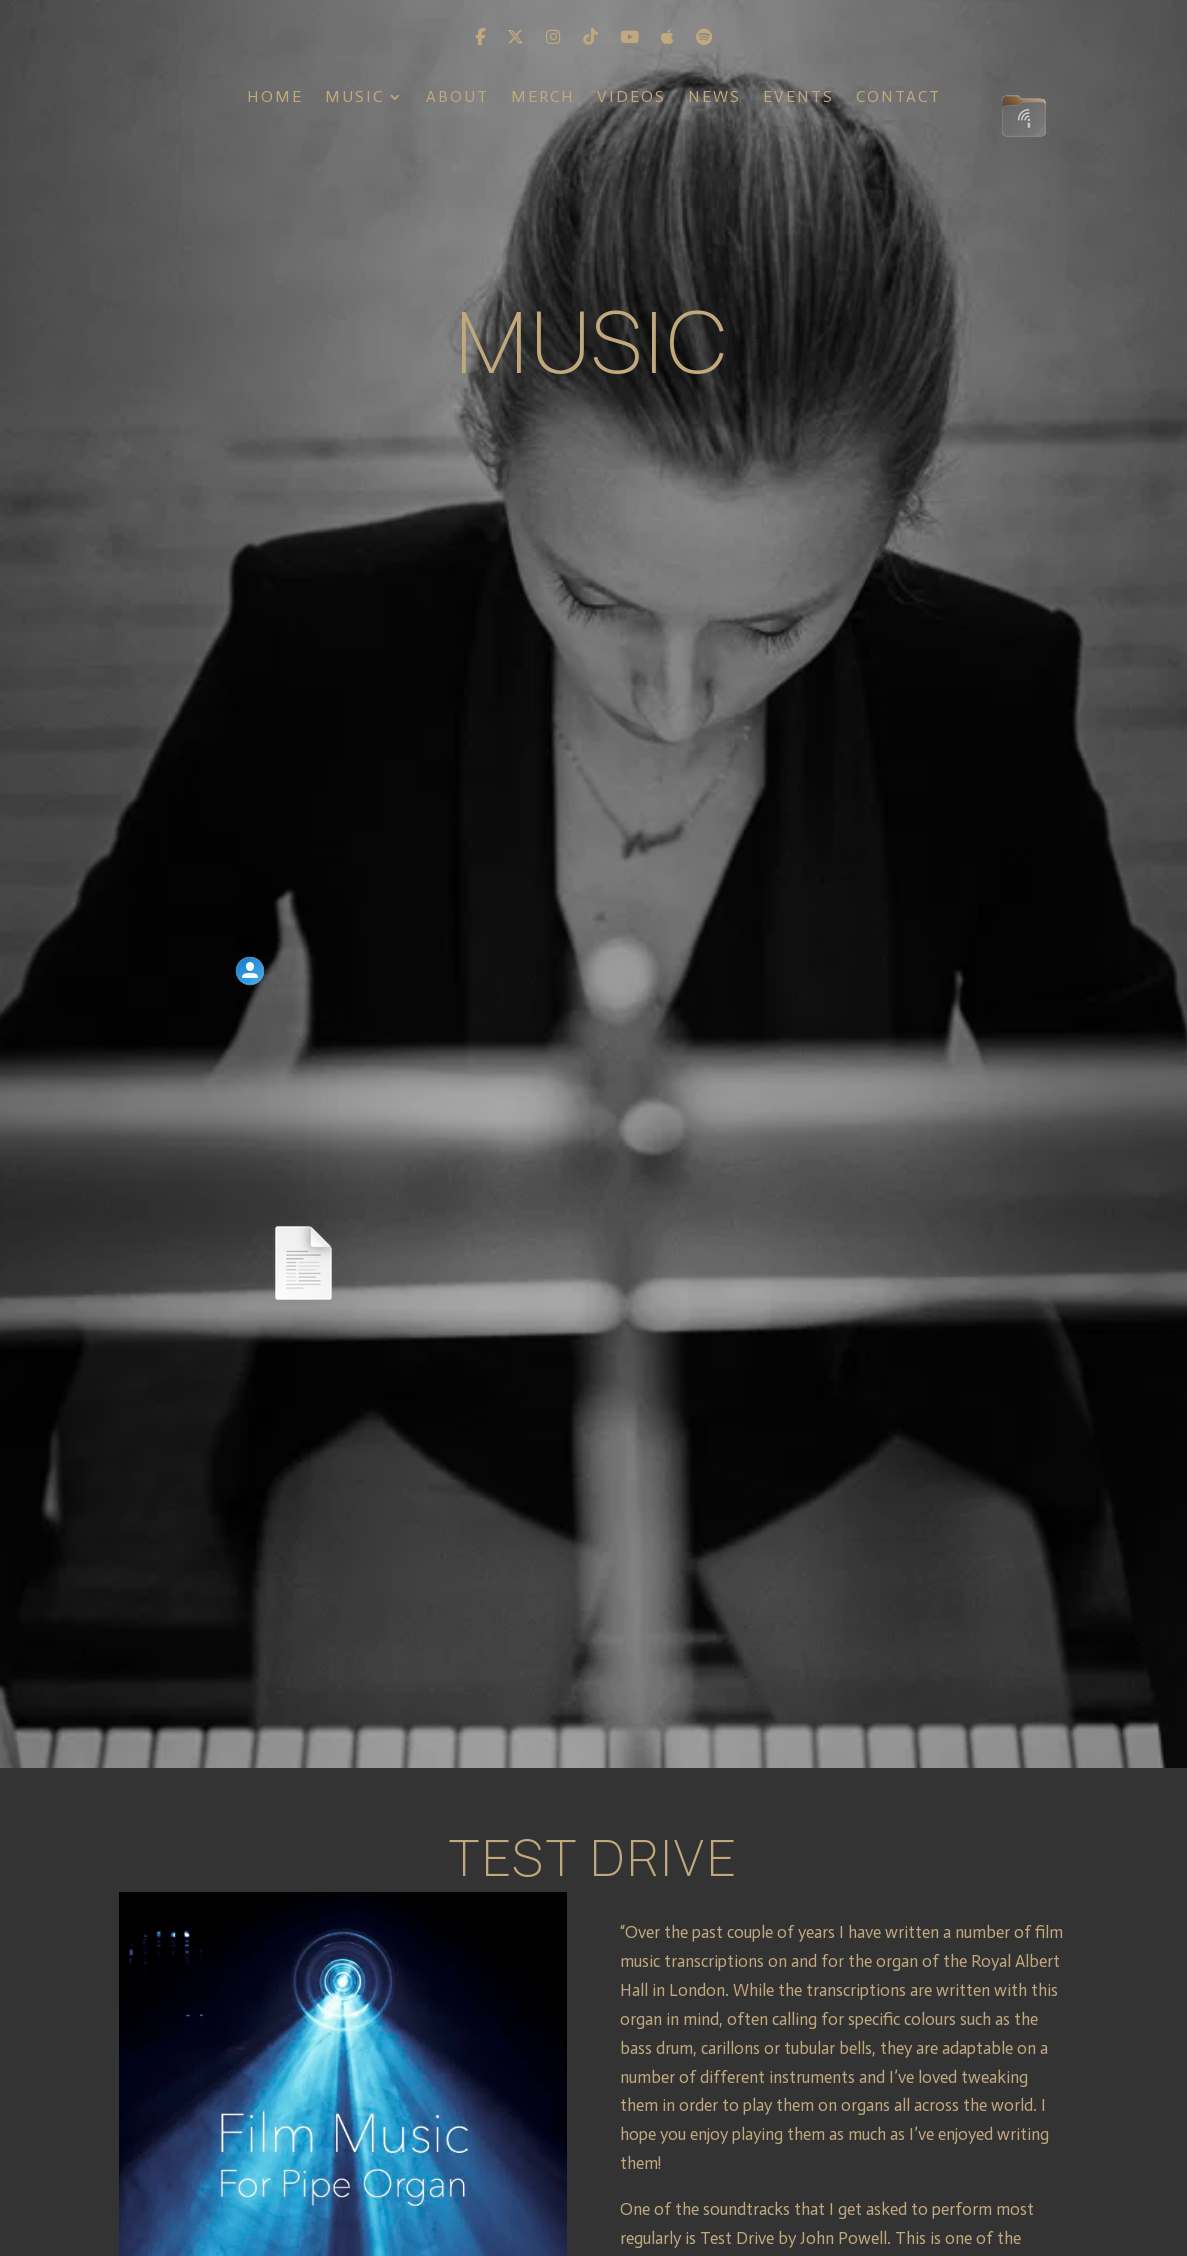 The height and width of the screenshot is (2256, 1187). Describe the element at coordinates (250, 971) in the screenshot. I see `default user profile avatar` at that location.